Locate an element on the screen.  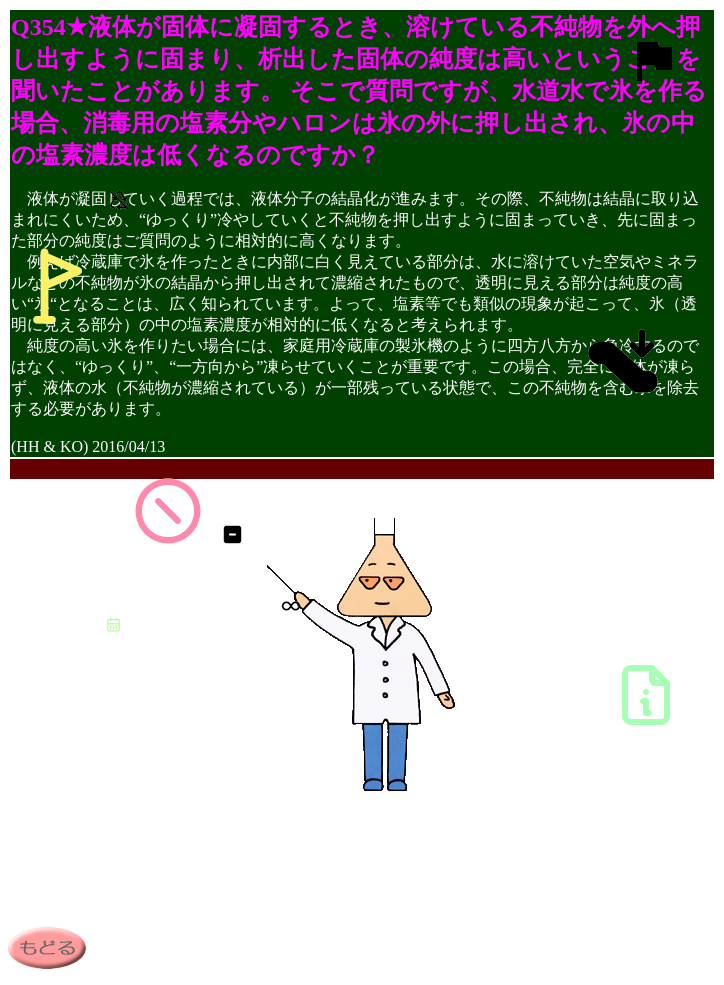
flag or mark an item for follow-up is located at coordinates (653, 60).